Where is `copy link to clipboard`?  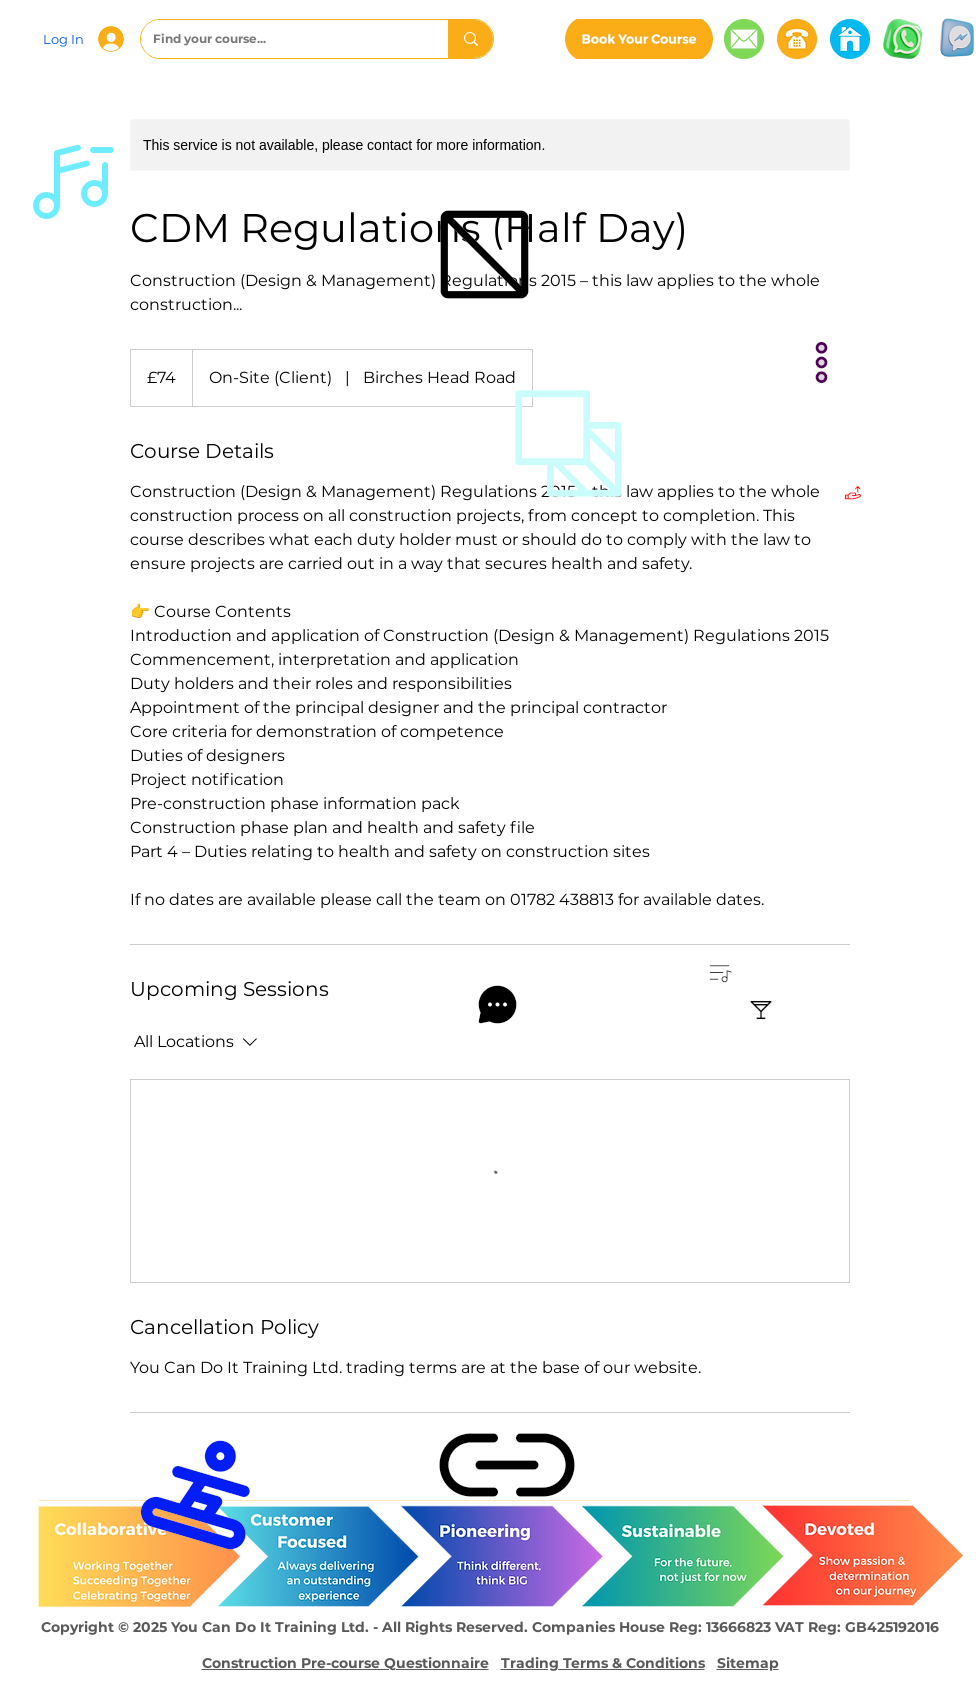
copy link to clipboard is located at coordinates (507, 1465).